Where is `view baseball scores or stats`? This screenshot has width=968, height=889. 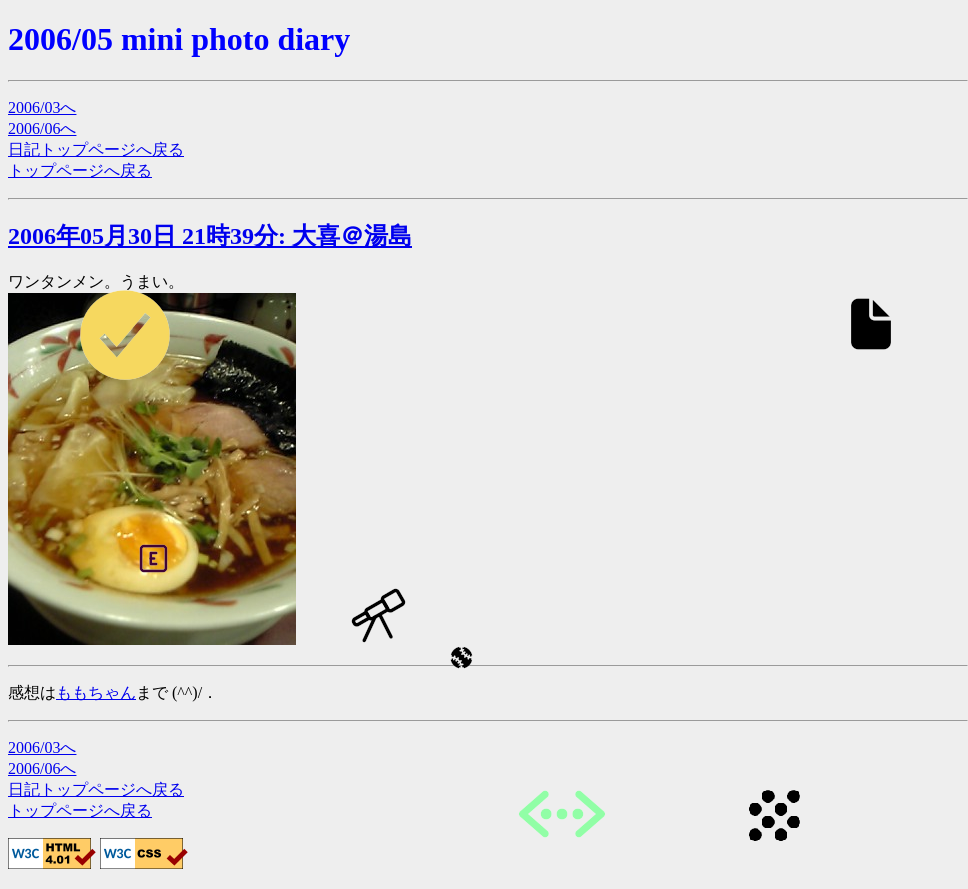 view baseball scores or stats is located at coordinates (461, 657).